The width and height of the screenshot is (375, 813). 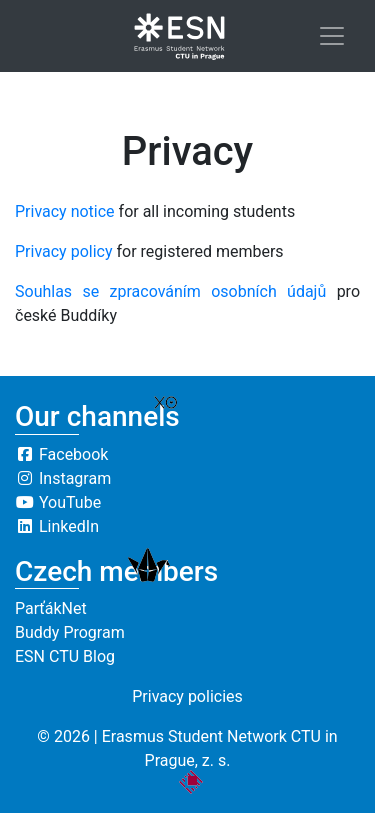 I want to click on xo brand logo, so click(x=165, y=402).